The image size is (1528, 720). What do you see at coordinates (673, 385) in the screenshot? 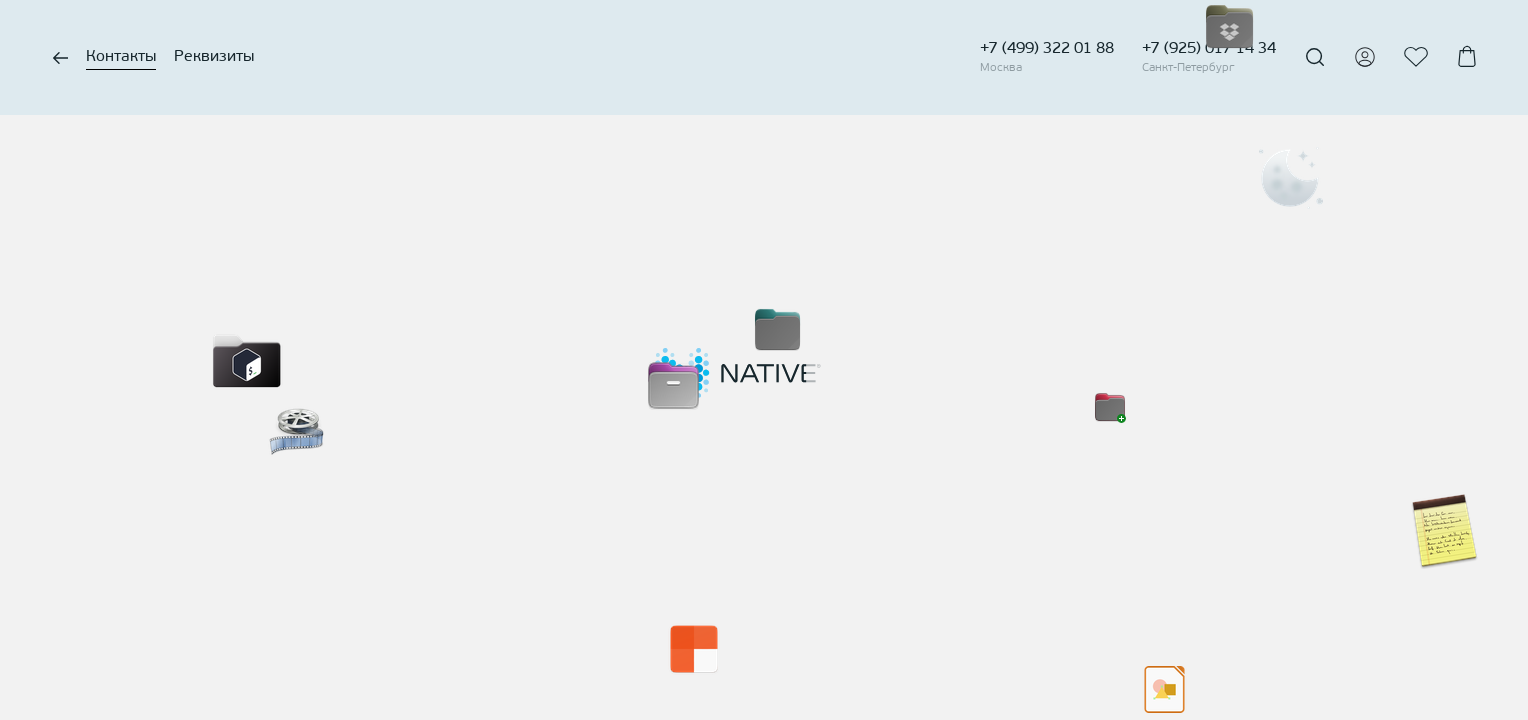
I see `open the file manager application` at bounding box center [673, 385].